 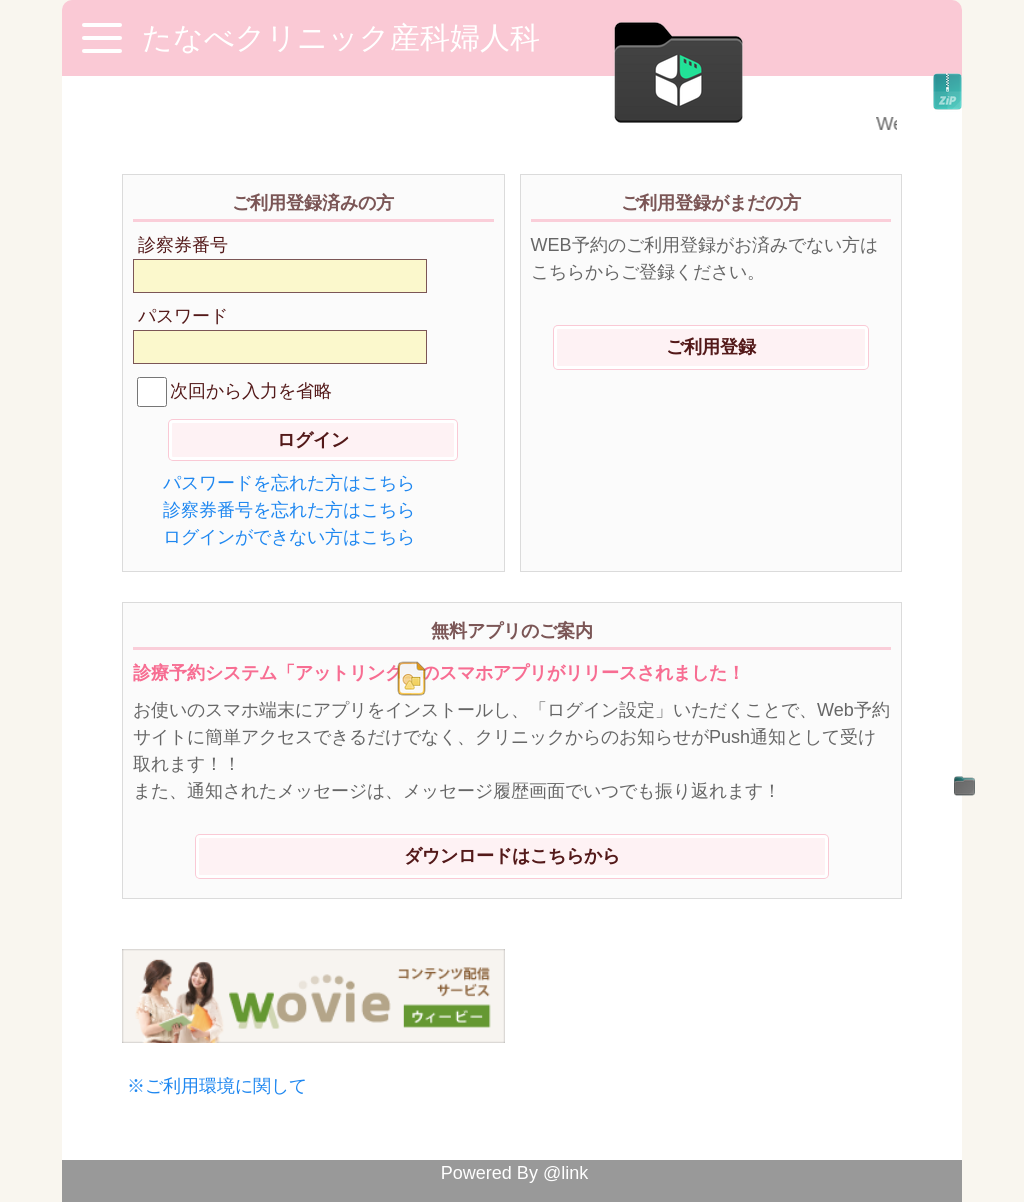 I want to click on open wondershare filmstock assets folder, so click(x=678, y=76).